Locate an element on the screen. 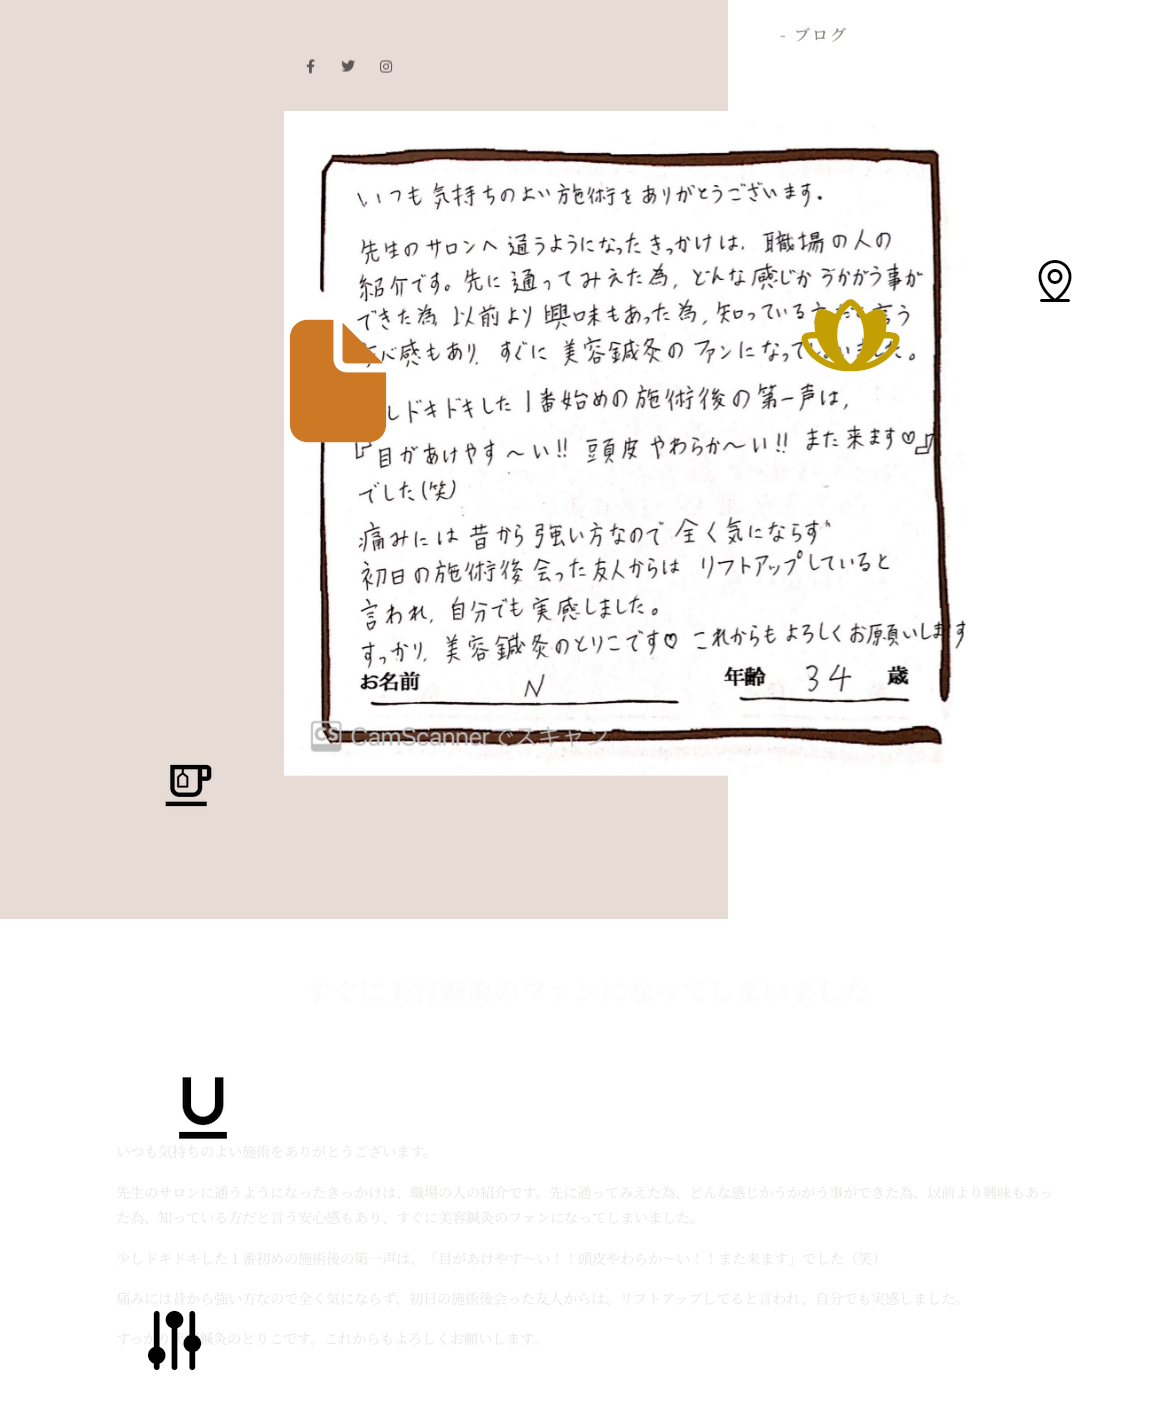 This screenshot has height=1411, width=1174. view document or file is located at coordinates (338, 381).